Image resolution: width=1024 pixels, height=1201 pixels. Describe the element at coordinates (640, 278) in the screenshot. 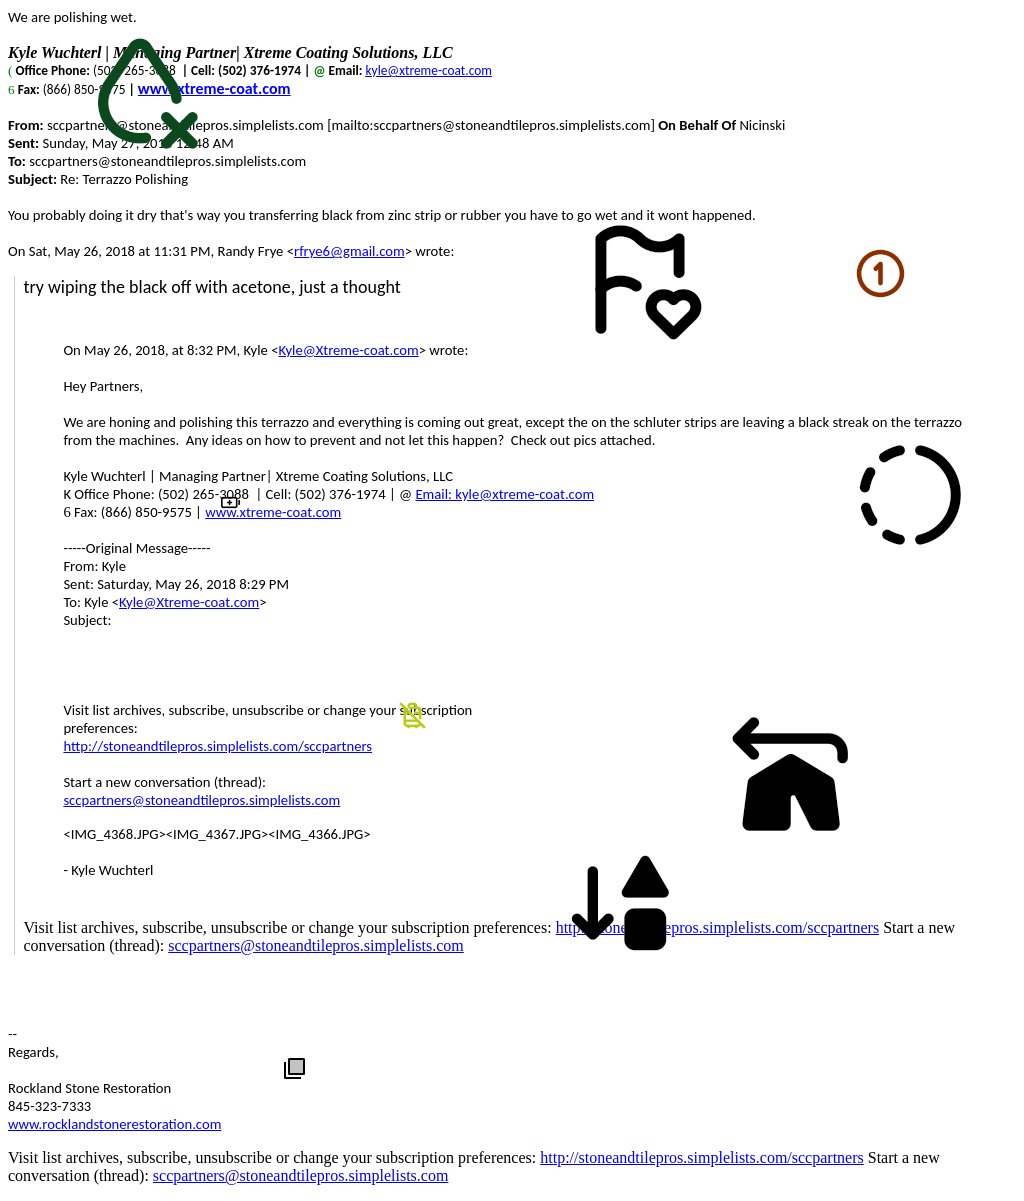

I see `flag a favorite or loved item` at that location.